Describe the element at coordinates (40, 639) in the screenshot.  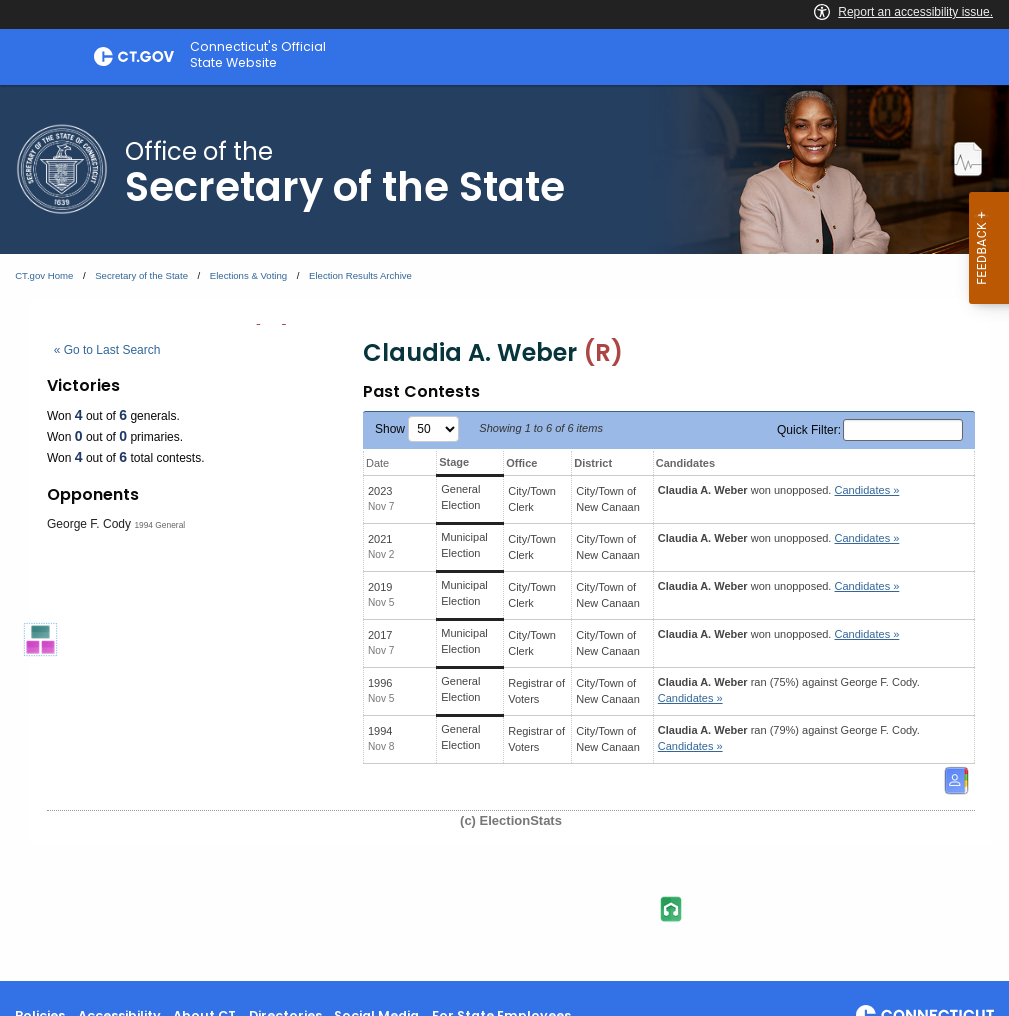
I see `select all items in the current view` at that location.